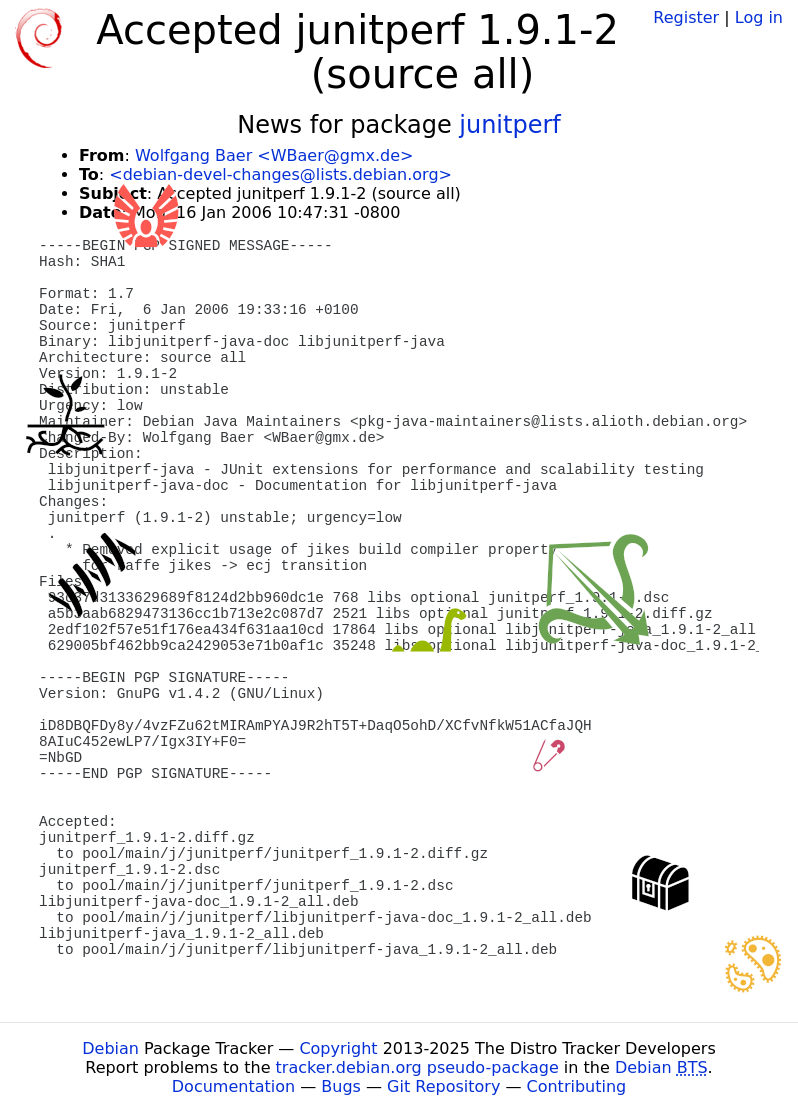  Describe the element at coordinates (549, 755) in the screenshot. I see `safety pin tool or fastening option` at that location.